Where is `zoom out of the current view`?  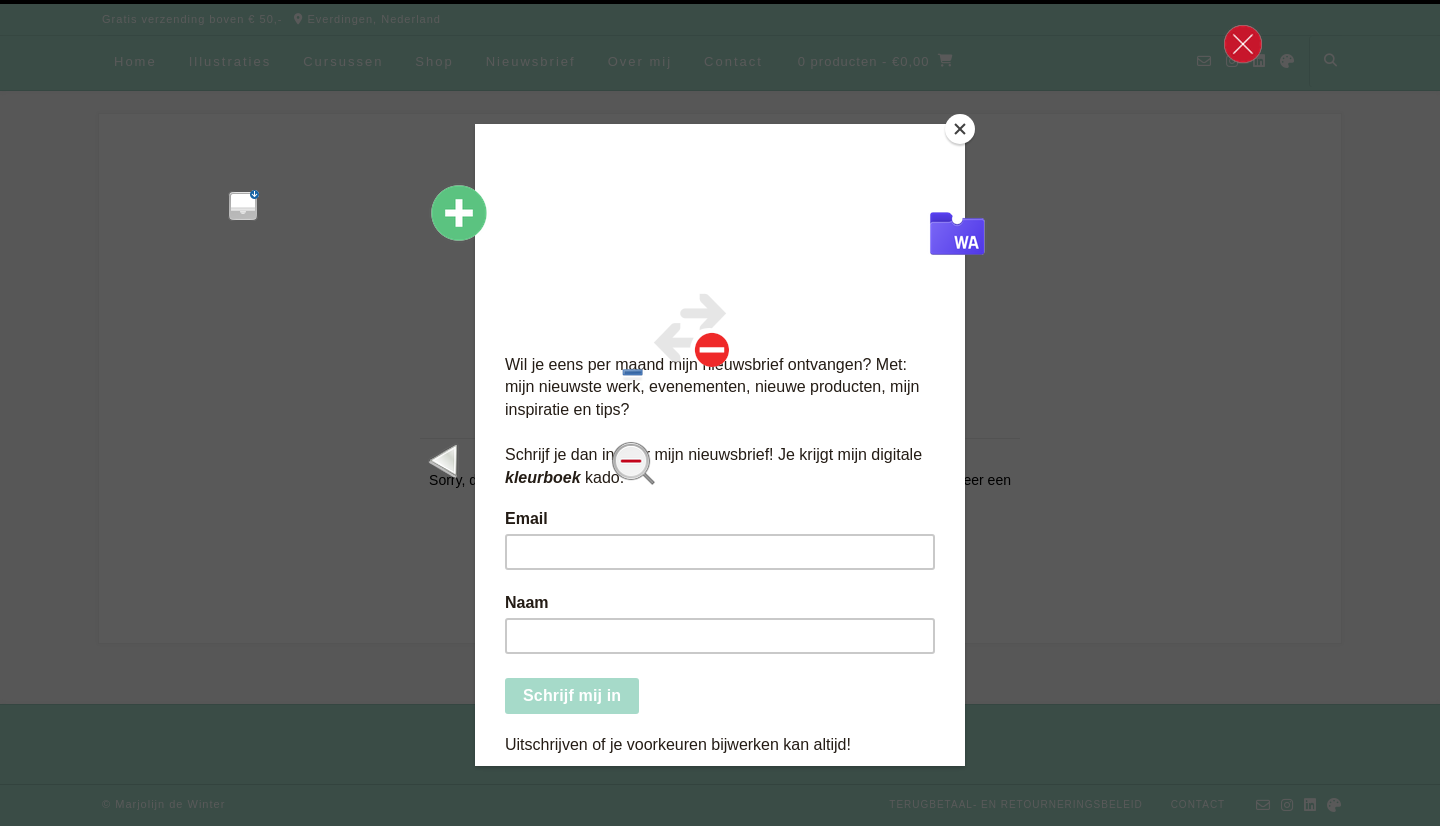
zoom out of the current view is located at coordinates (633, 463).